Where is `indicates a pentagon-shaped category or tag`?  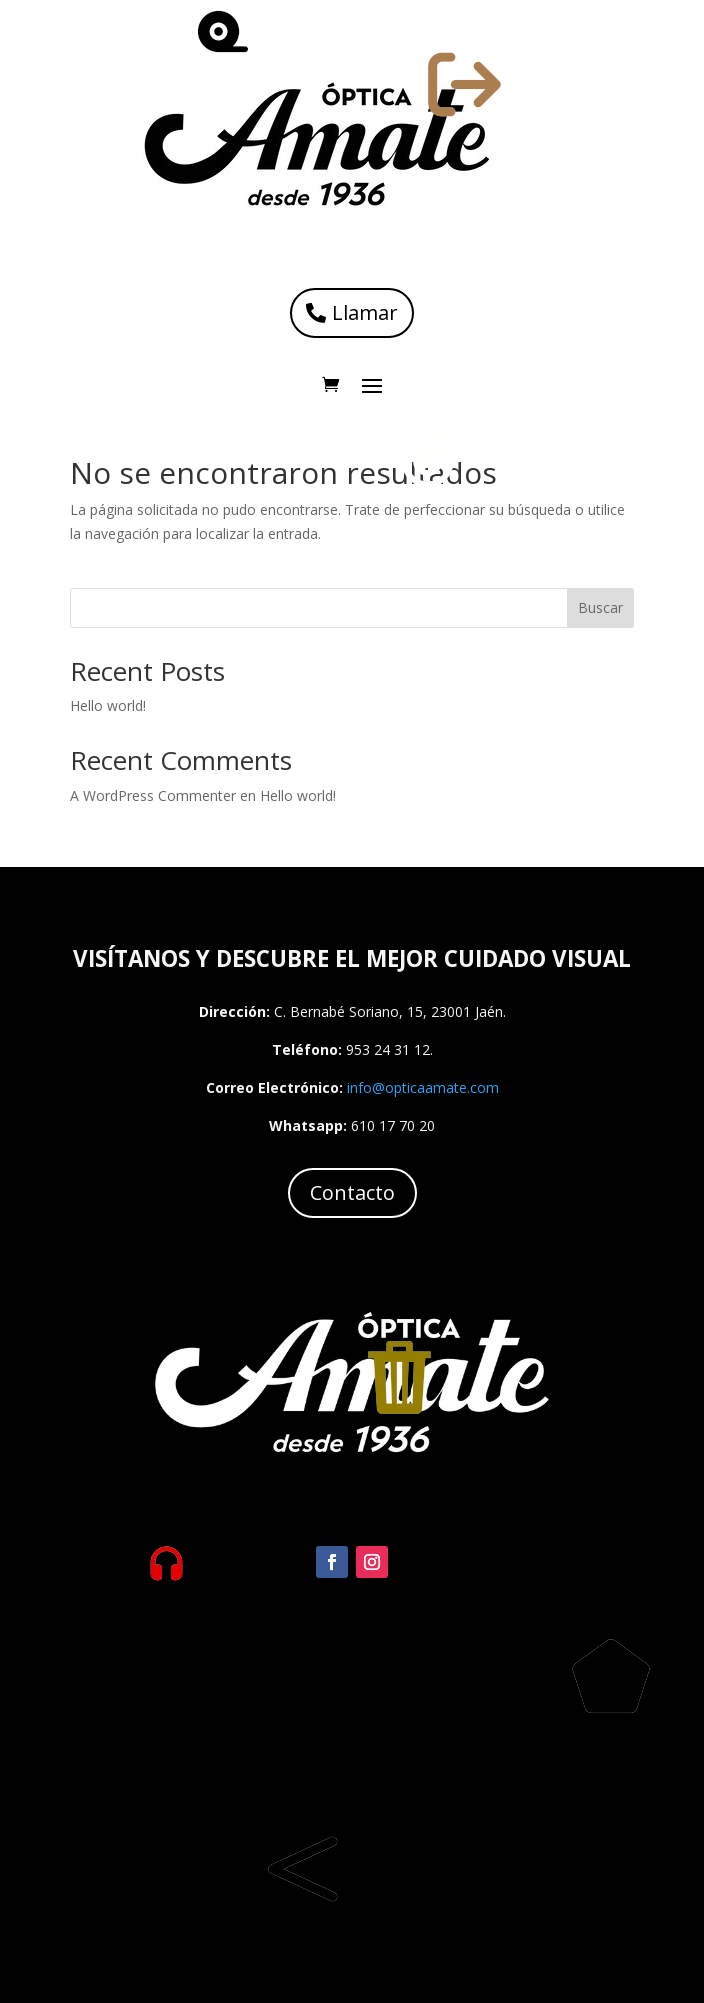 indicates a pentagon-shaped category or tag is located at coordinates (611, 1677).